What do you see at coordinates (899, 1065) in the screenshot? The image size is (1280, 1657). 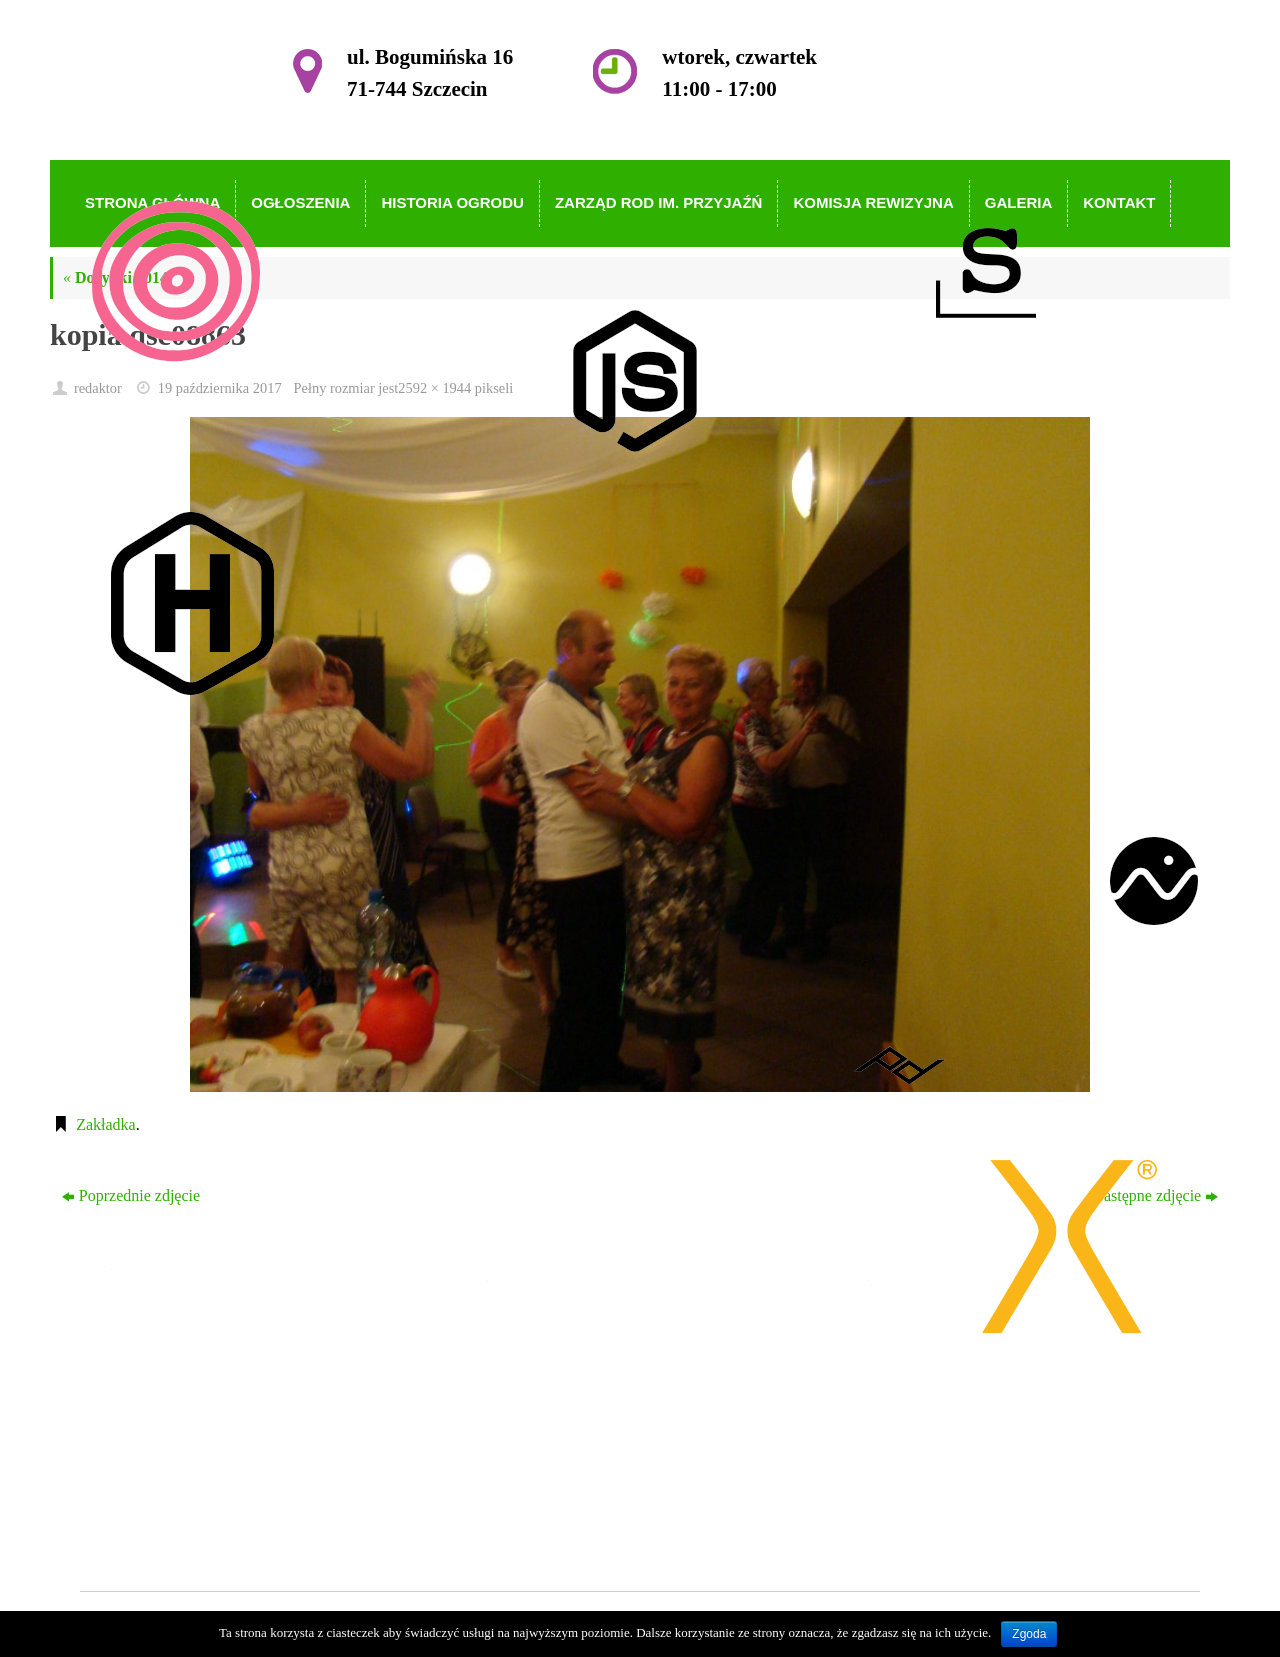 I see `Peak Design brand logo` at bounding box center [899, 1065].